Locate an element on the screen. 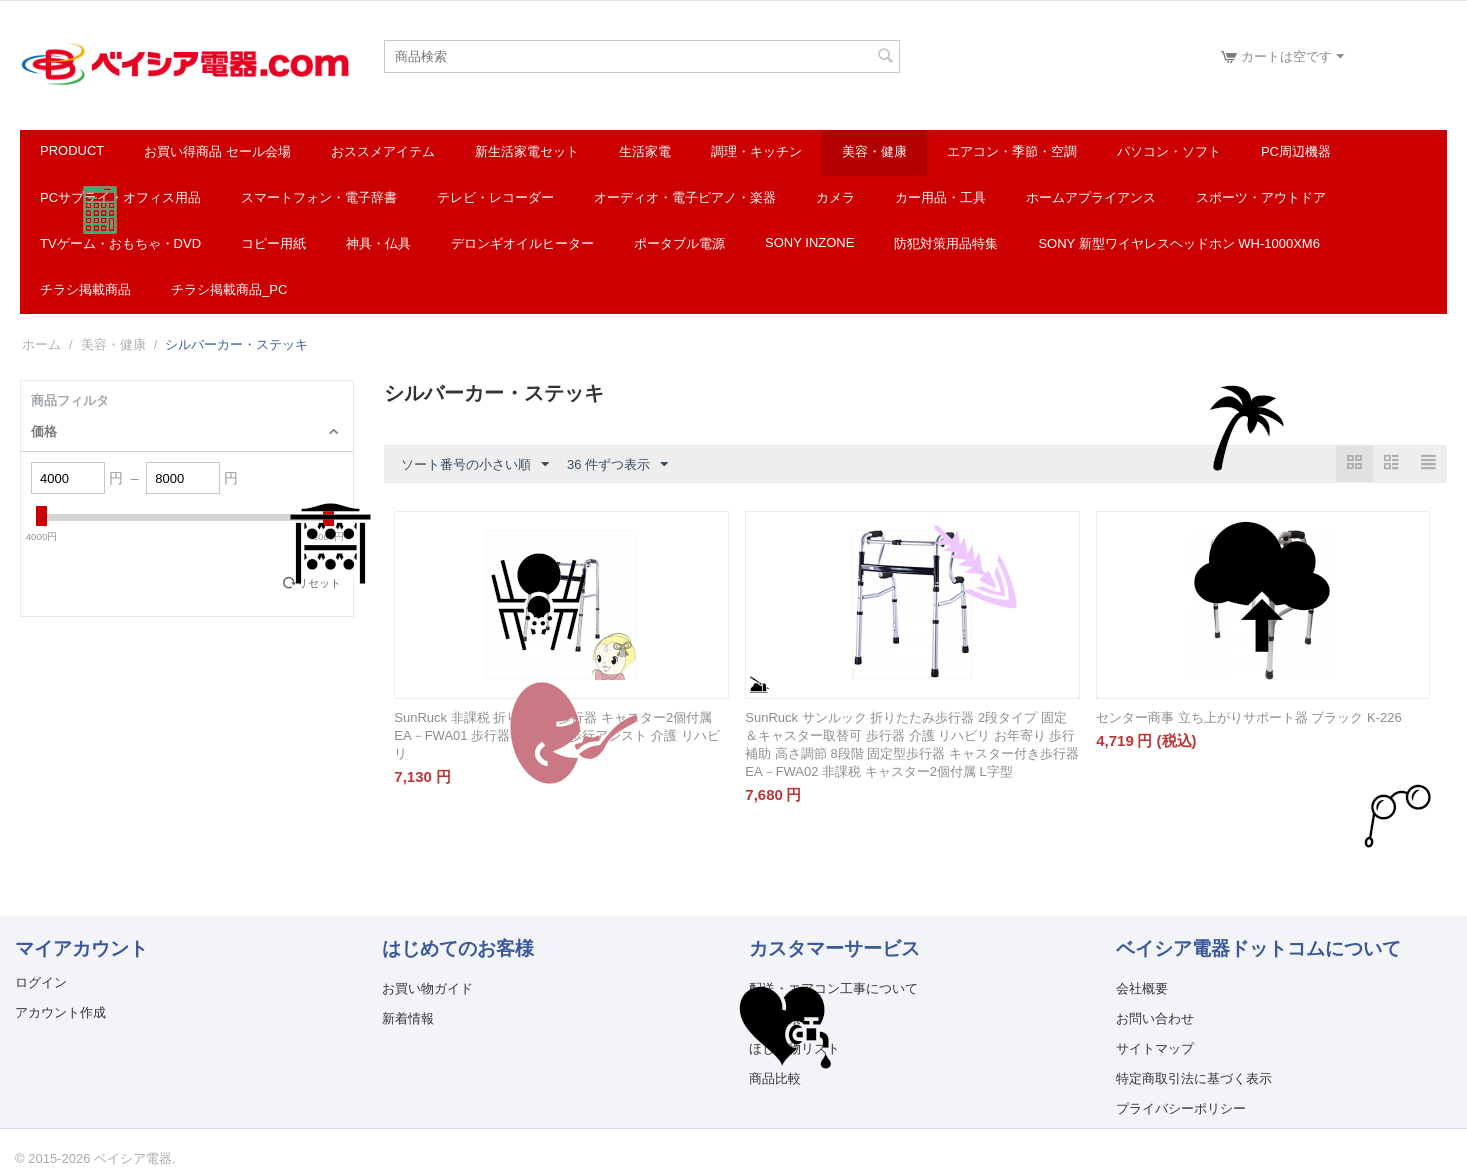 The image size is (1467, 1174). spider enemy or creature in a game interface is located at coordinates (538, 601).